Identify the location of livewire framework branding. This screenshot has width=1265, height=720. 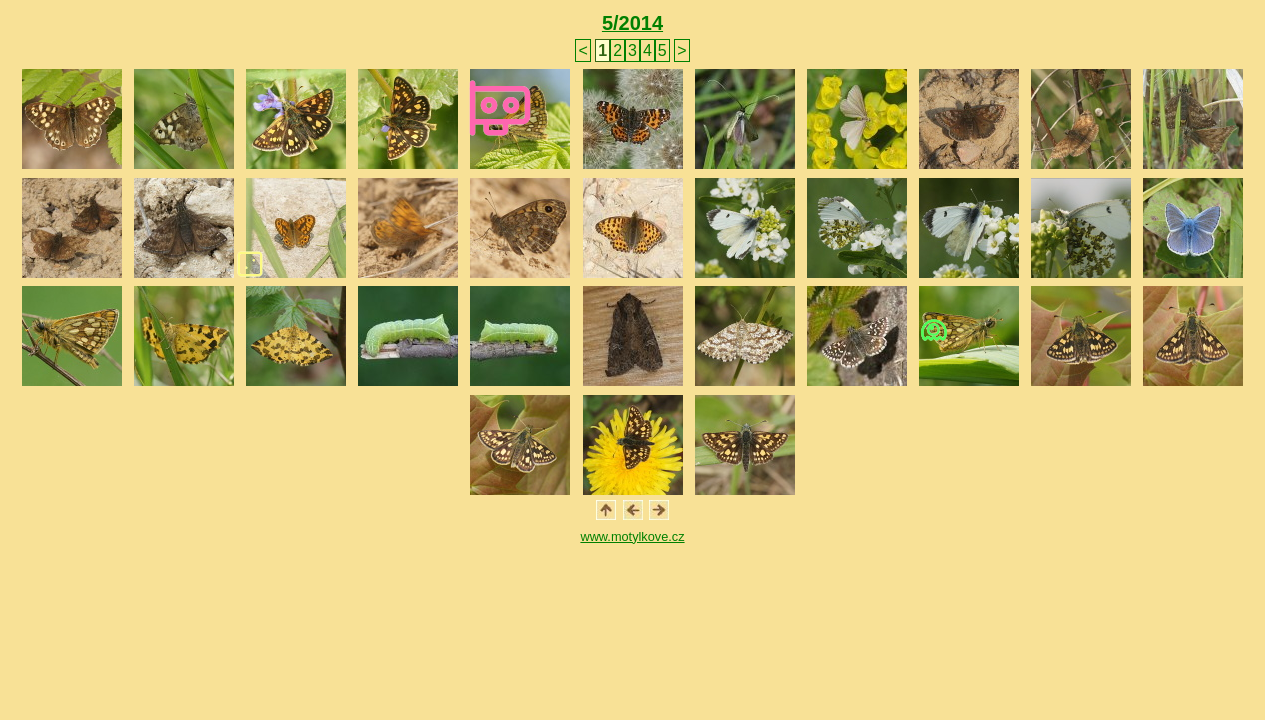
(934, 330).